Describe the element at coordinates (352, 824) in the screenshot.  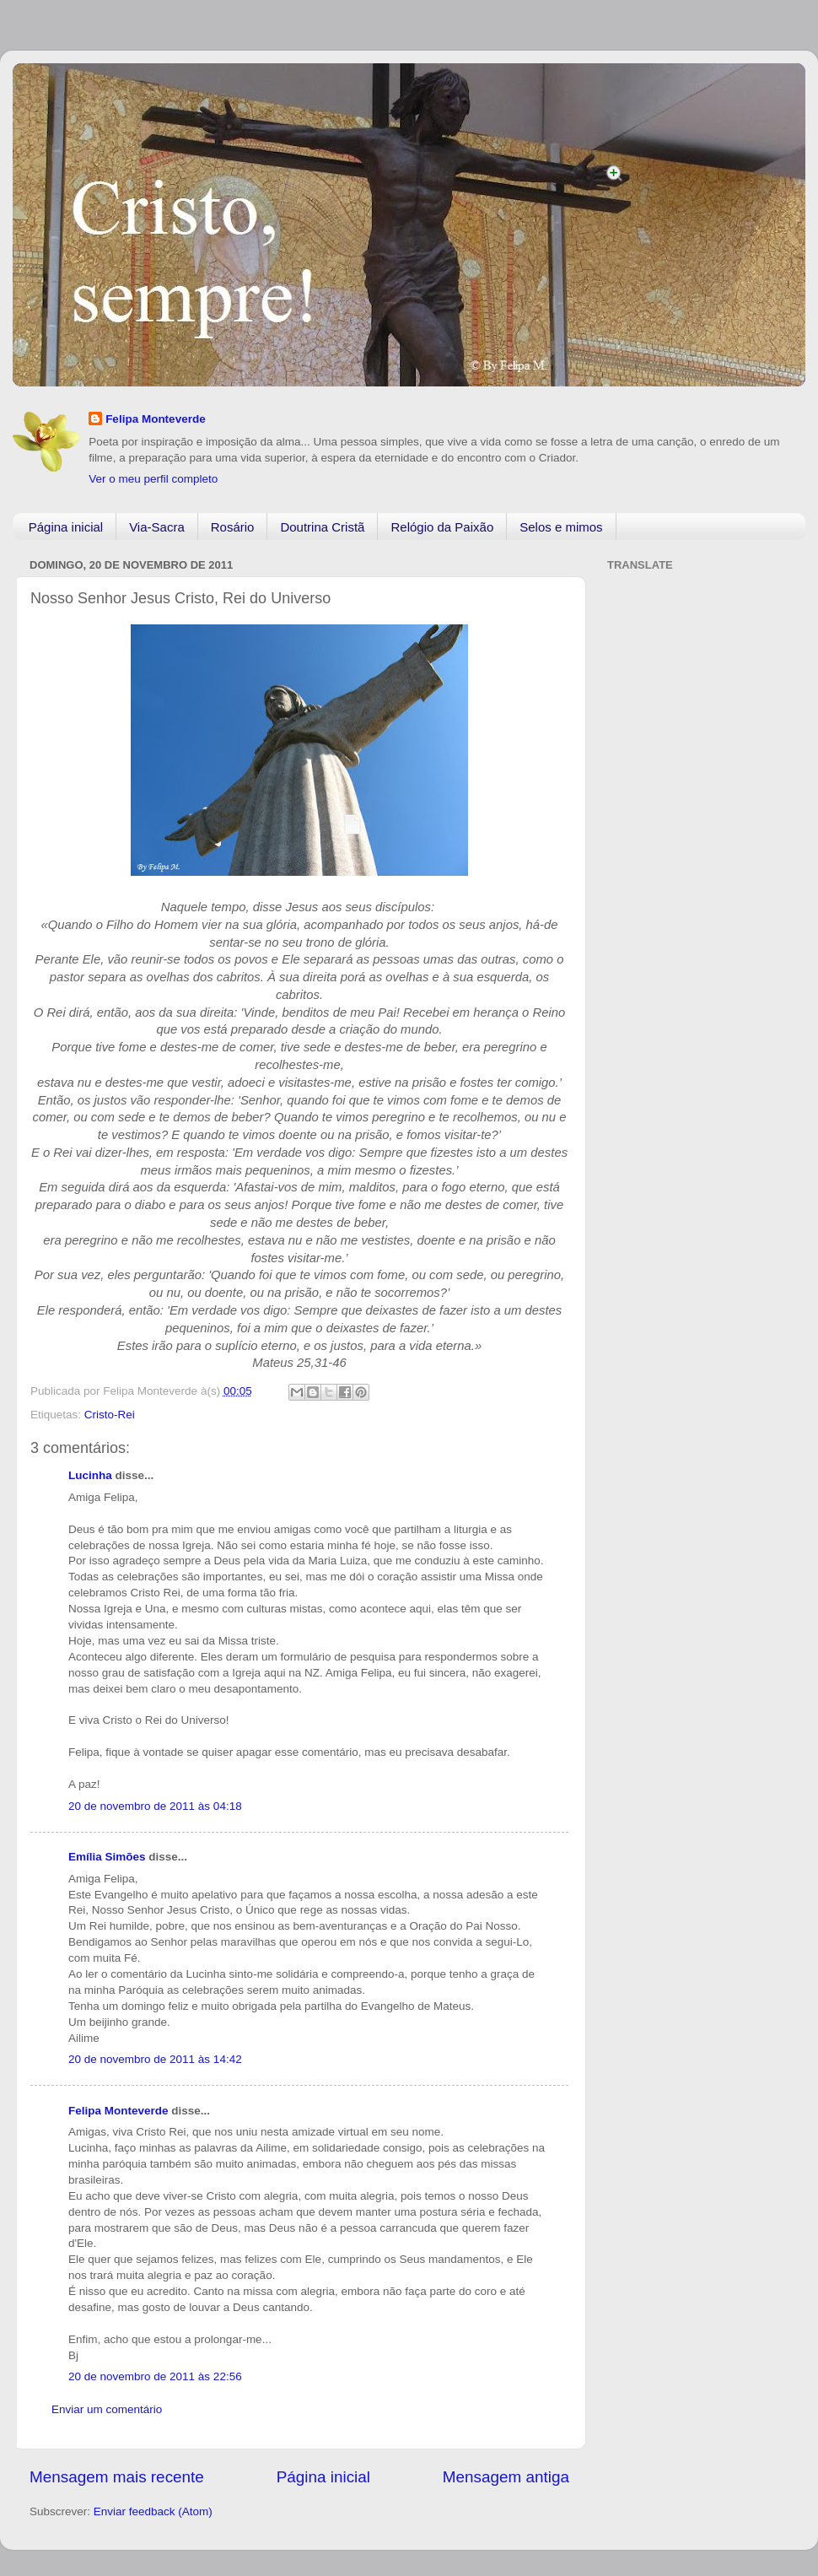
I see `preview a text file before opening` at that location.